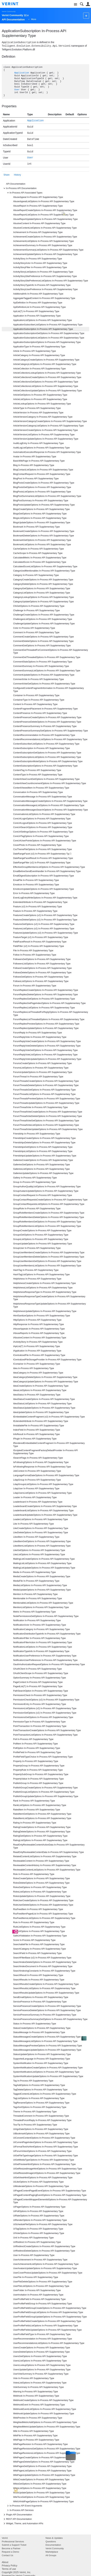  Describe the element at coordinates (63, 213) in the screenshot. I see `set date and time for an automation action` at that location.